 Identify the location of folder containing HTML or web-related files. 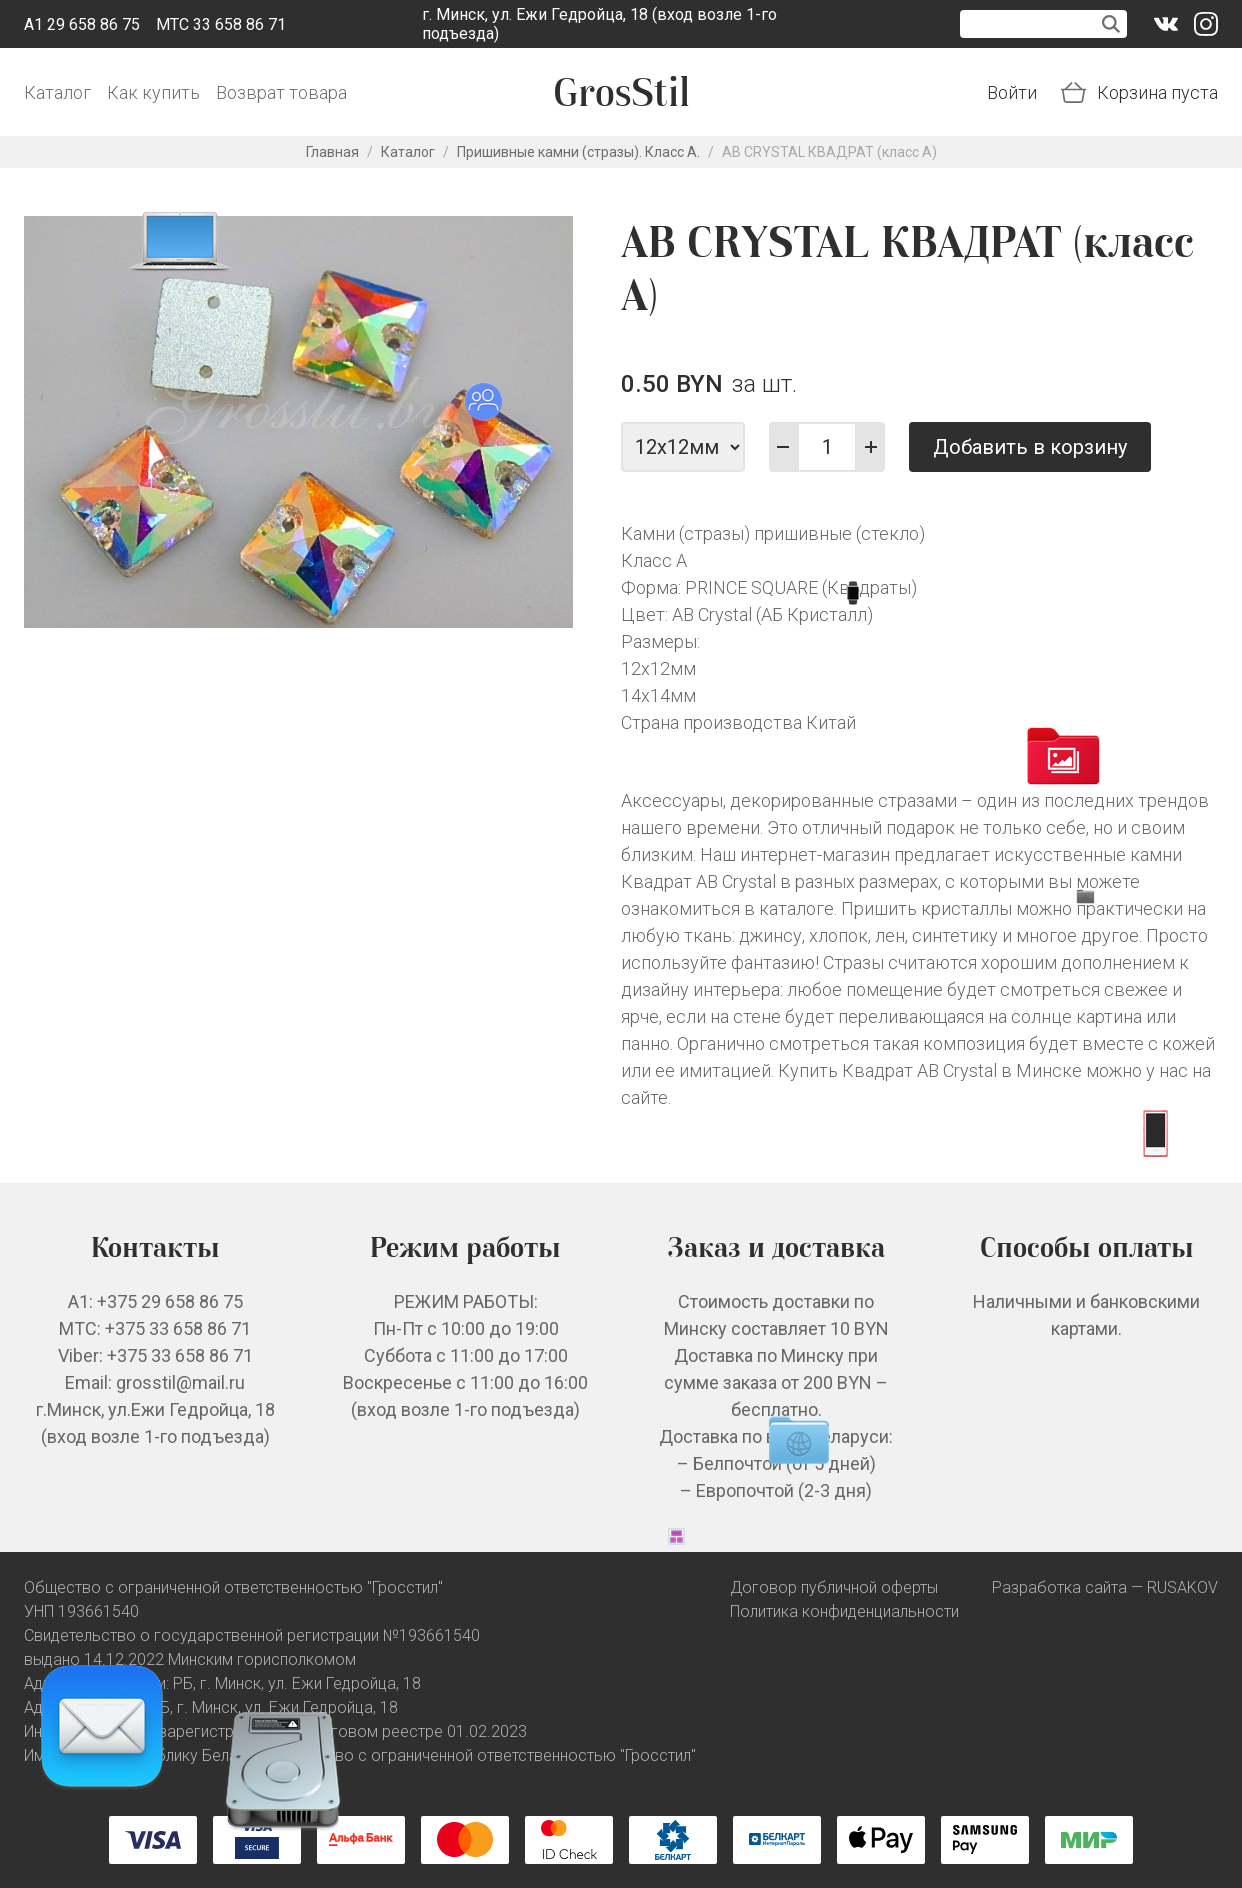
(799, 1440).